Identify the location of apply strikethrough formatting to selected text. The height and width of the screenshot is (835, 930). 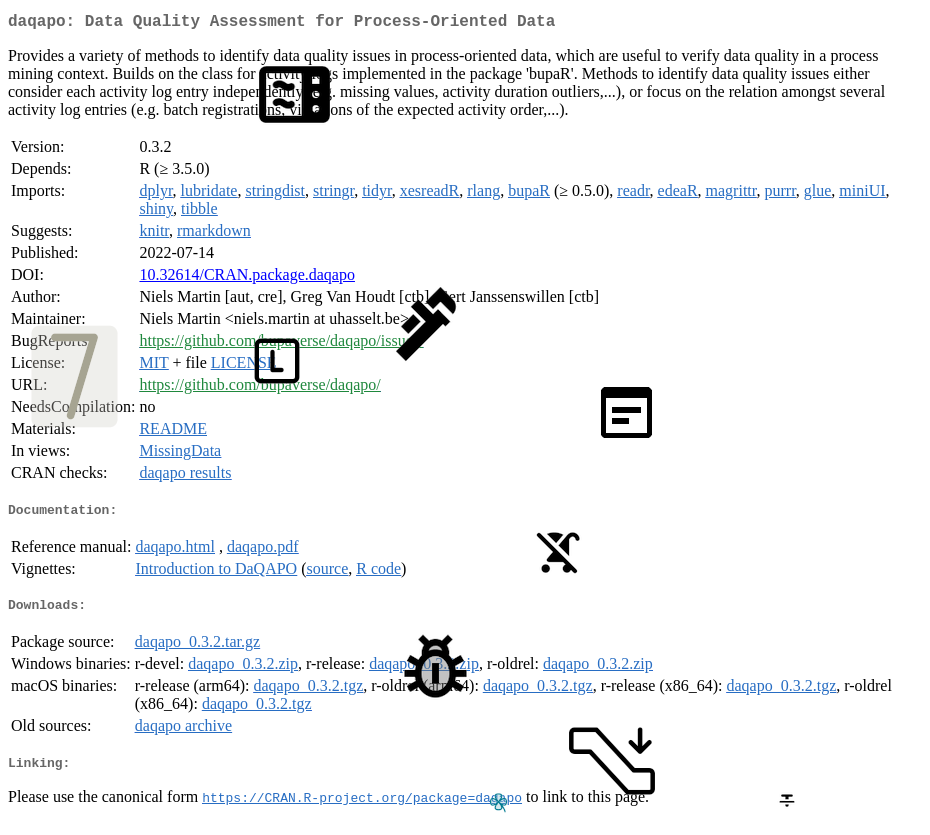
(787, 801).